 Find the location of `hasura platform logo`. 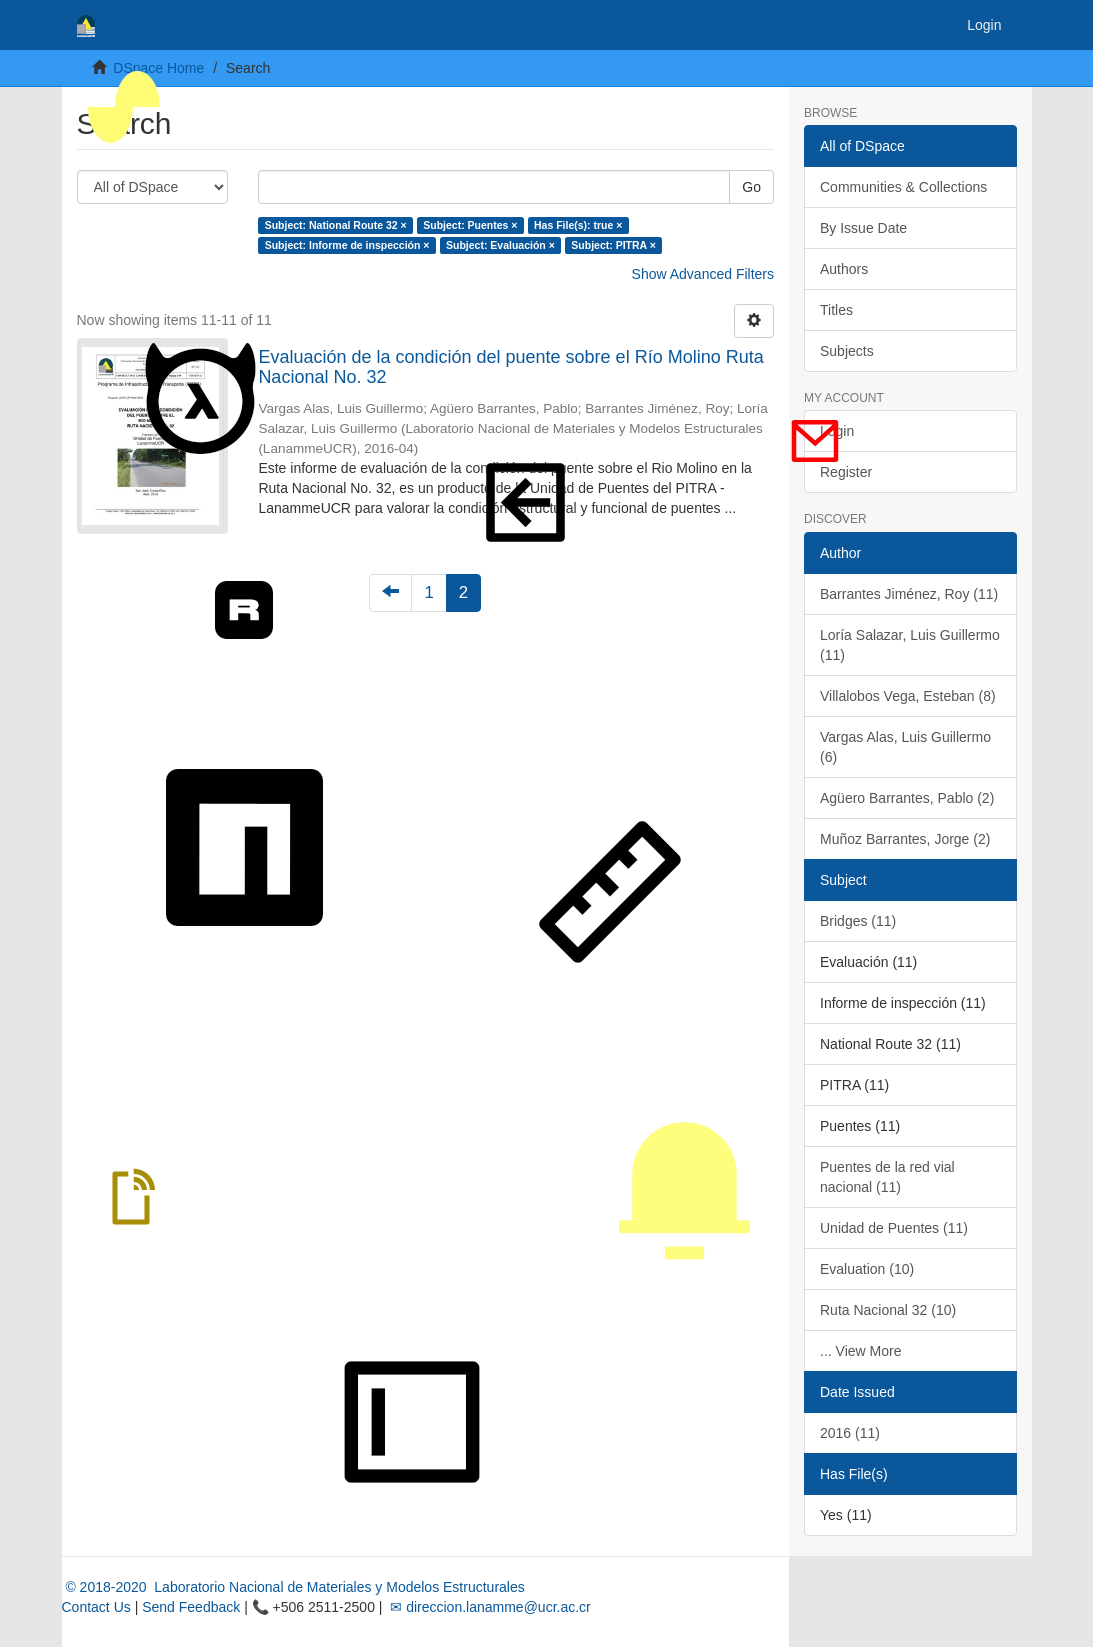

hasura platform logo is located at coordinates (200, 398).